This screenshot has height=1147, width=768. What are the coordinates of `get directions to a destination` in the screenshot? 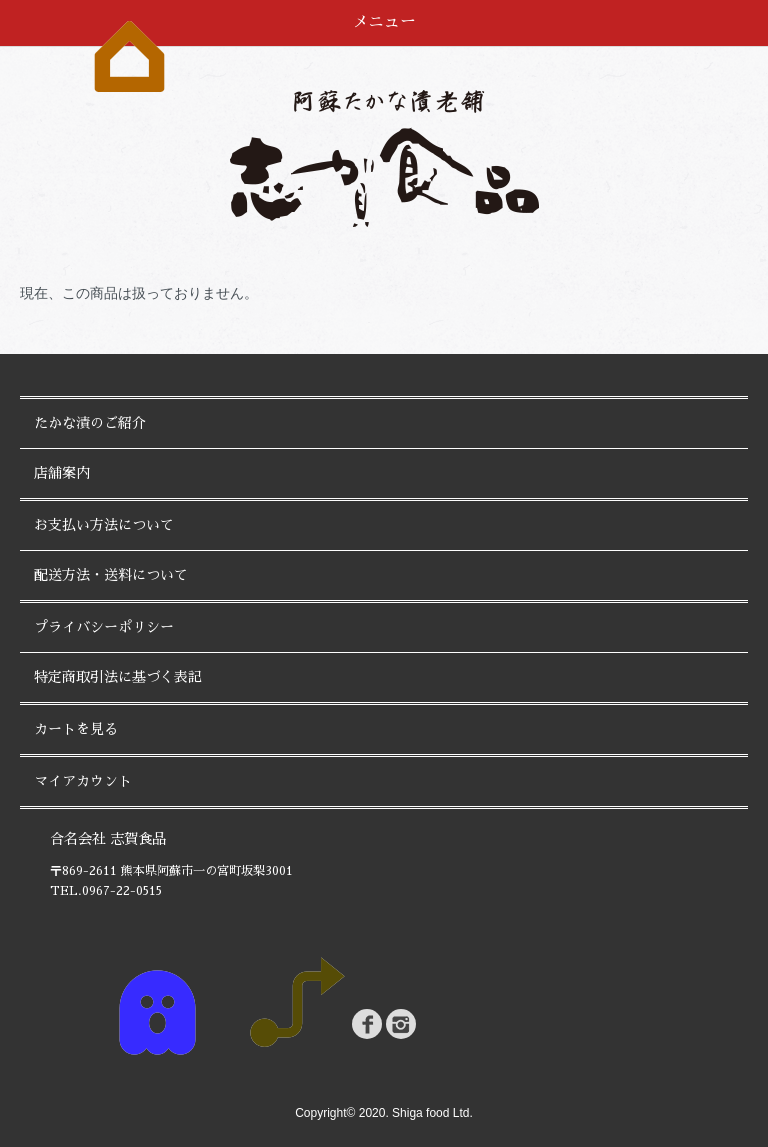 It's located at (297, 1004).